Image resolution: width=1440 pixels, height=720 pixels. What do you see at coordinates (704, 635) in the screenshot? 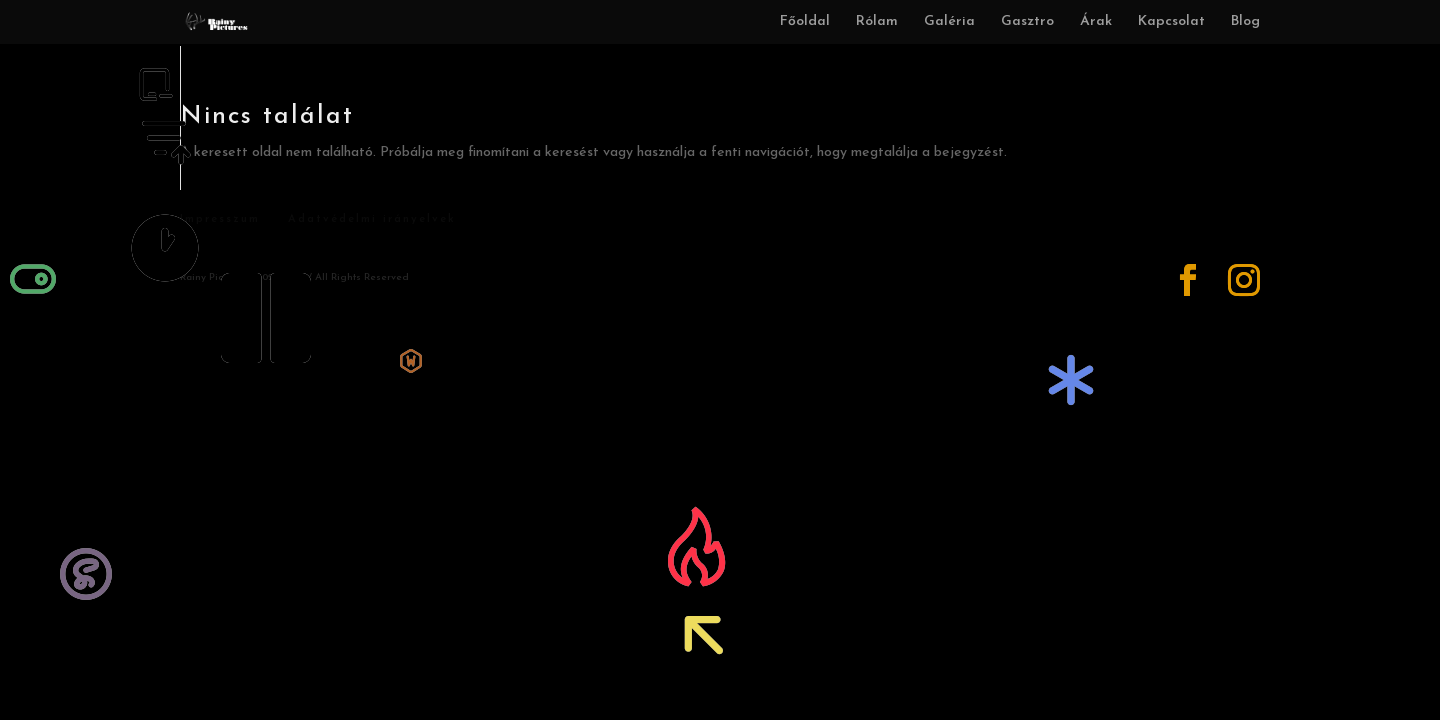
I see `navigate back to previous screen` at bounding box center [704, 635].